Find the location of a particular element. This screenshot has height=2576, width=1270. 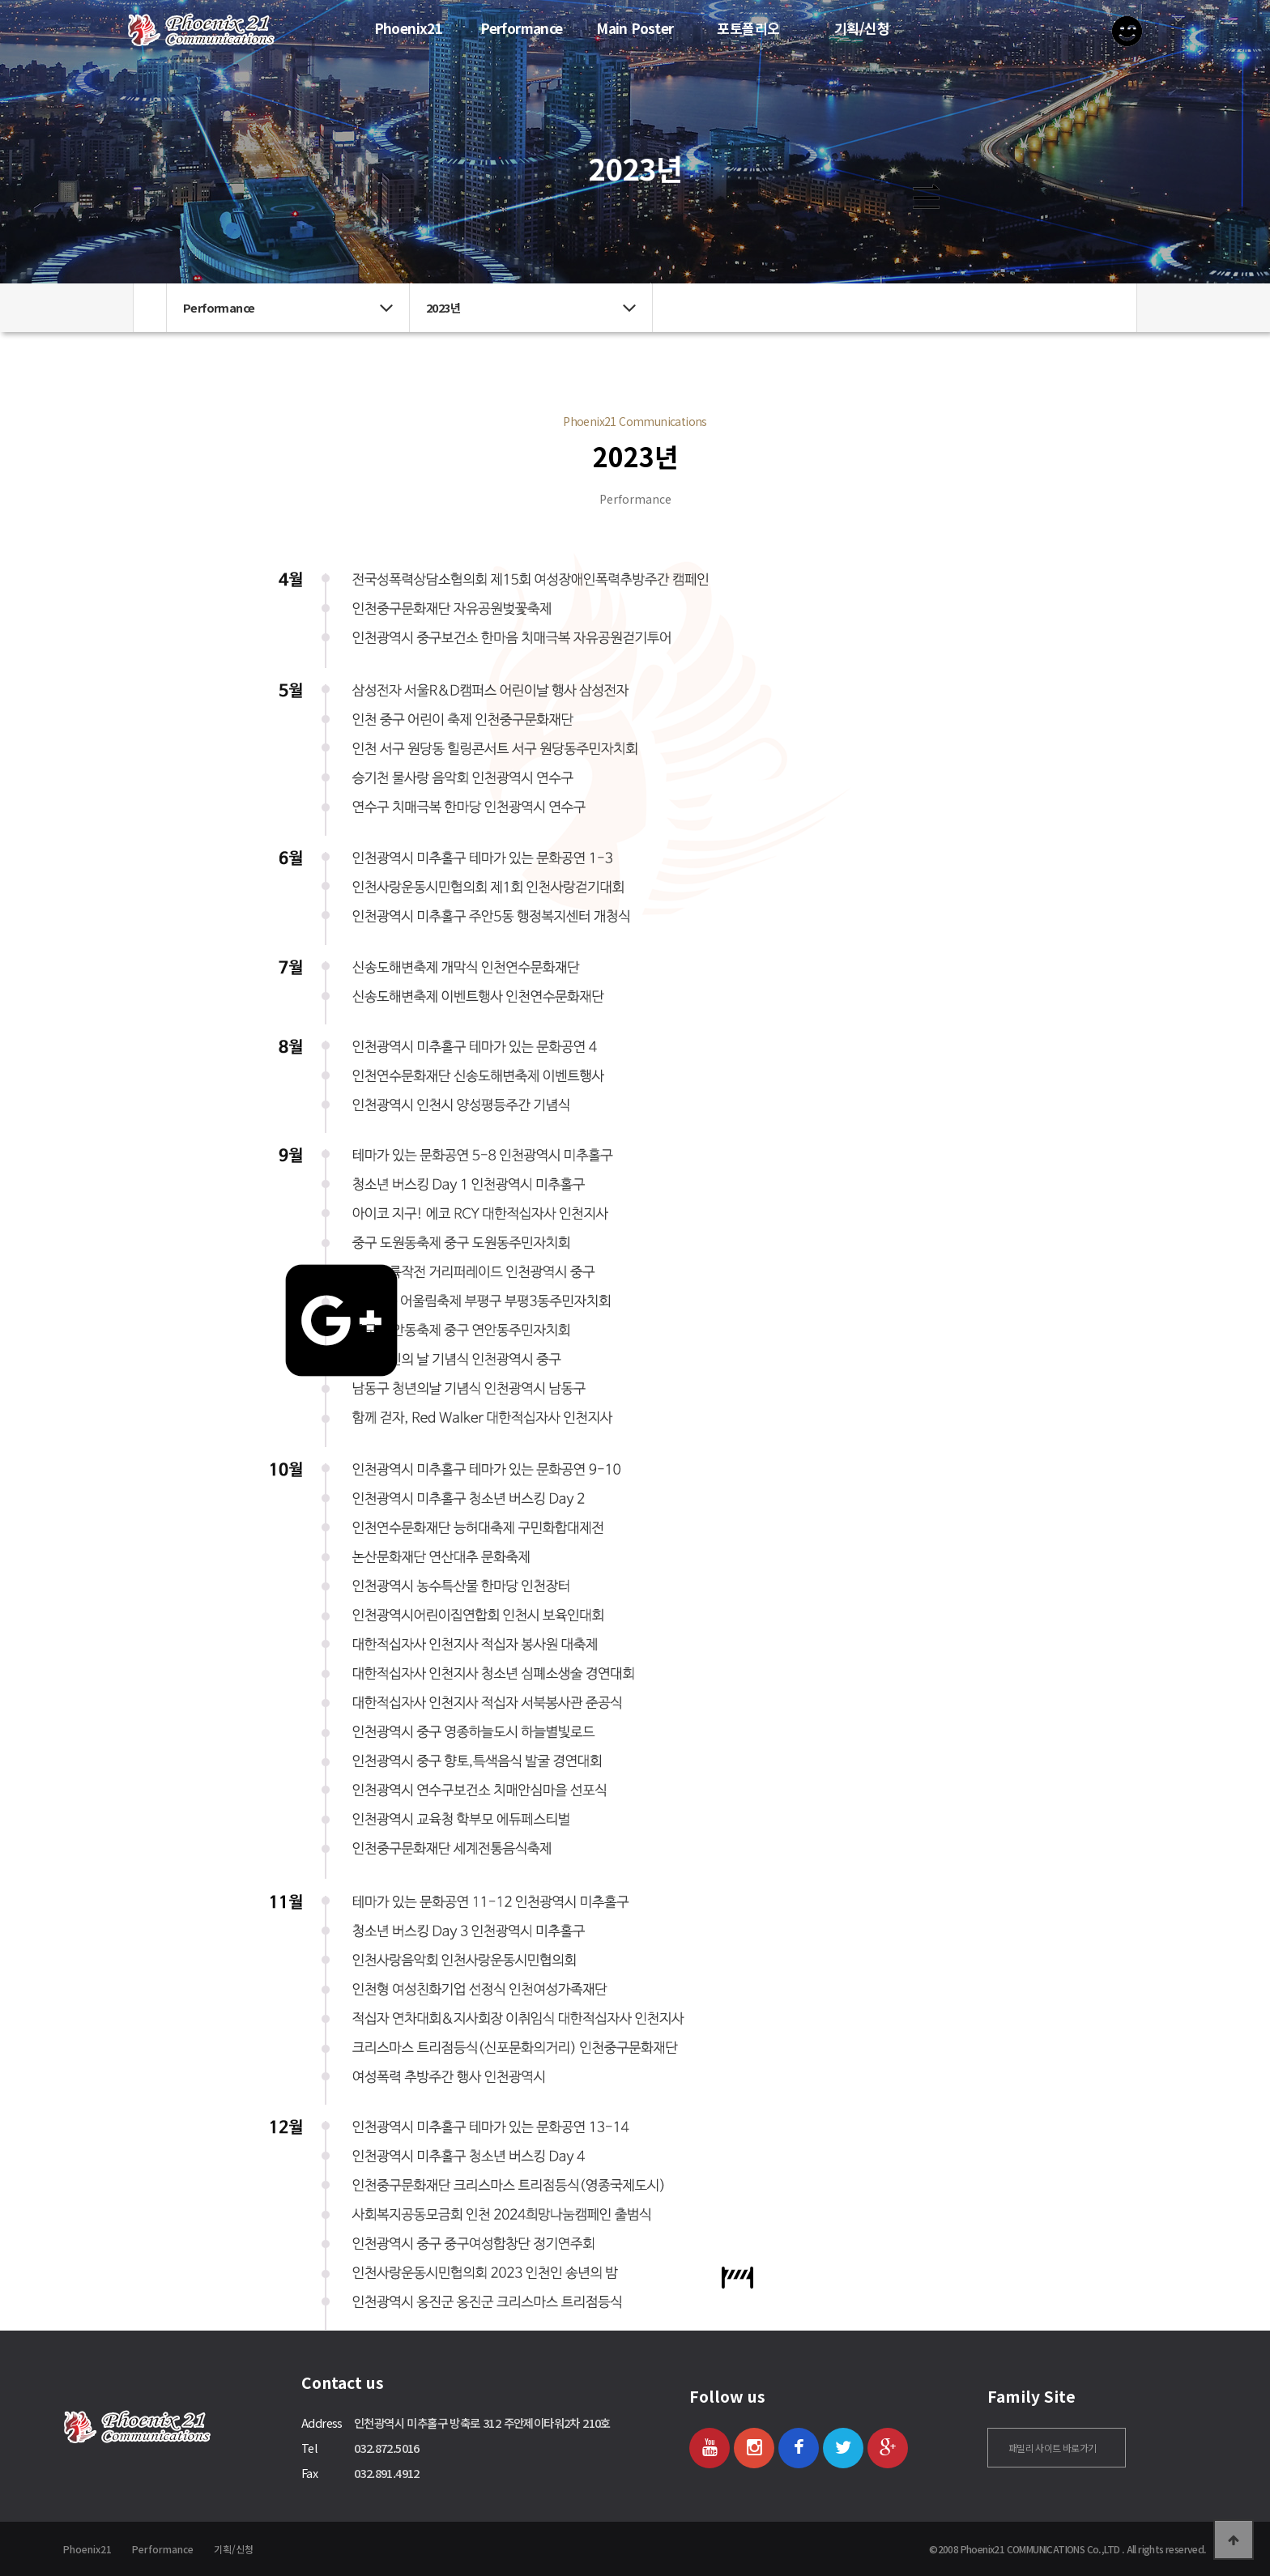

insert a winking emoji or emoticon is located at coordinates (1127, 31).